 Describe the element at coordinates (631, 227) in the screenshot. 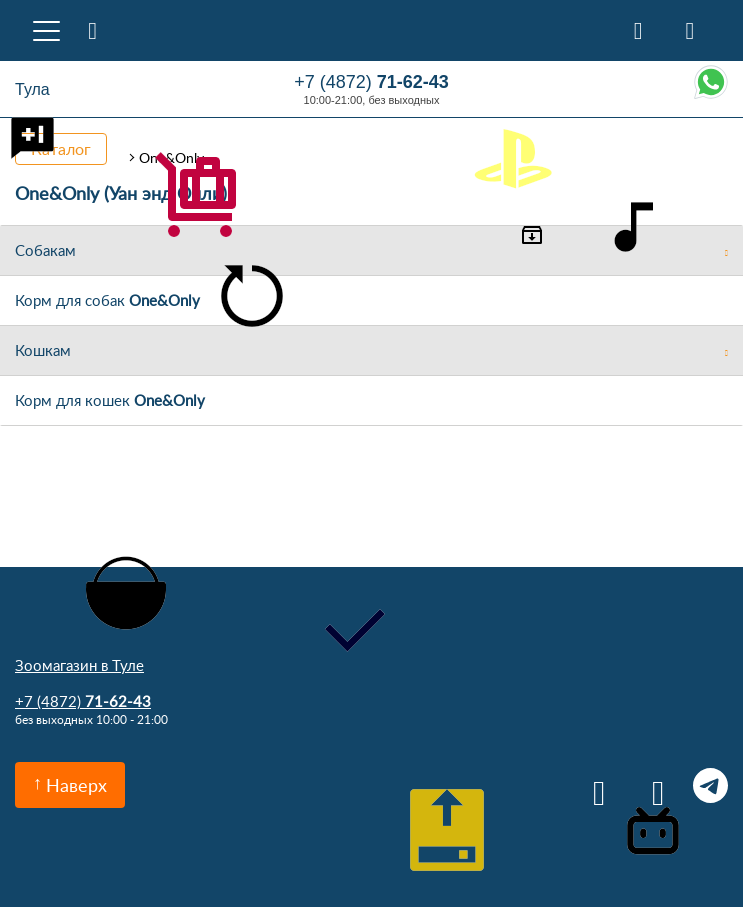

I see `access music library or player` at that location.